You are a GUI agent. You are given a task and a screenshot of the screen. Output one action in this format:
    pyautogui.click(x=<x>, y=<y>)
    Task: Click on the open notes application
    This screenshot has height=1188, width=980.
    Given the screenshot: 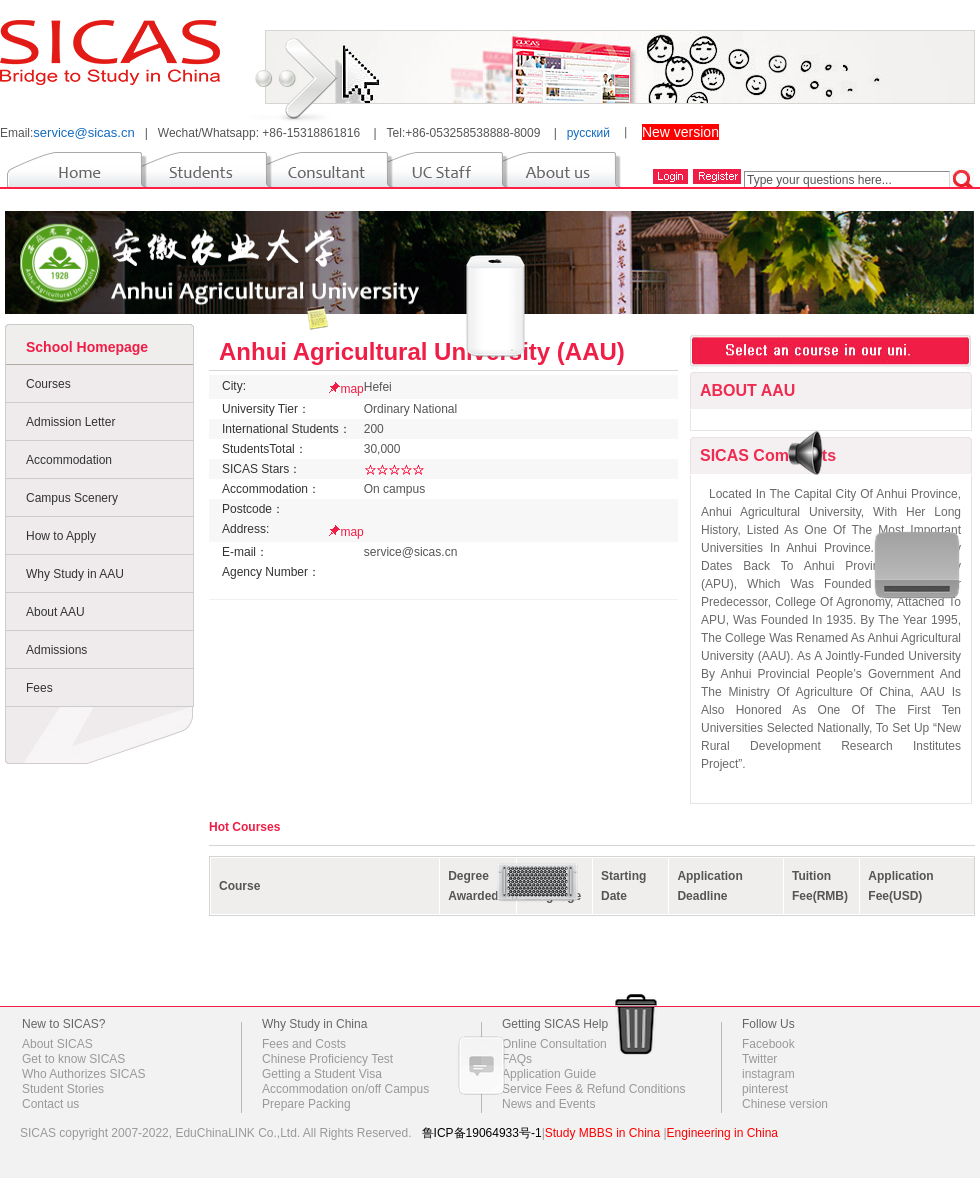 What is the action you would take?
    pyautogui.click(x=317, y=317)
    